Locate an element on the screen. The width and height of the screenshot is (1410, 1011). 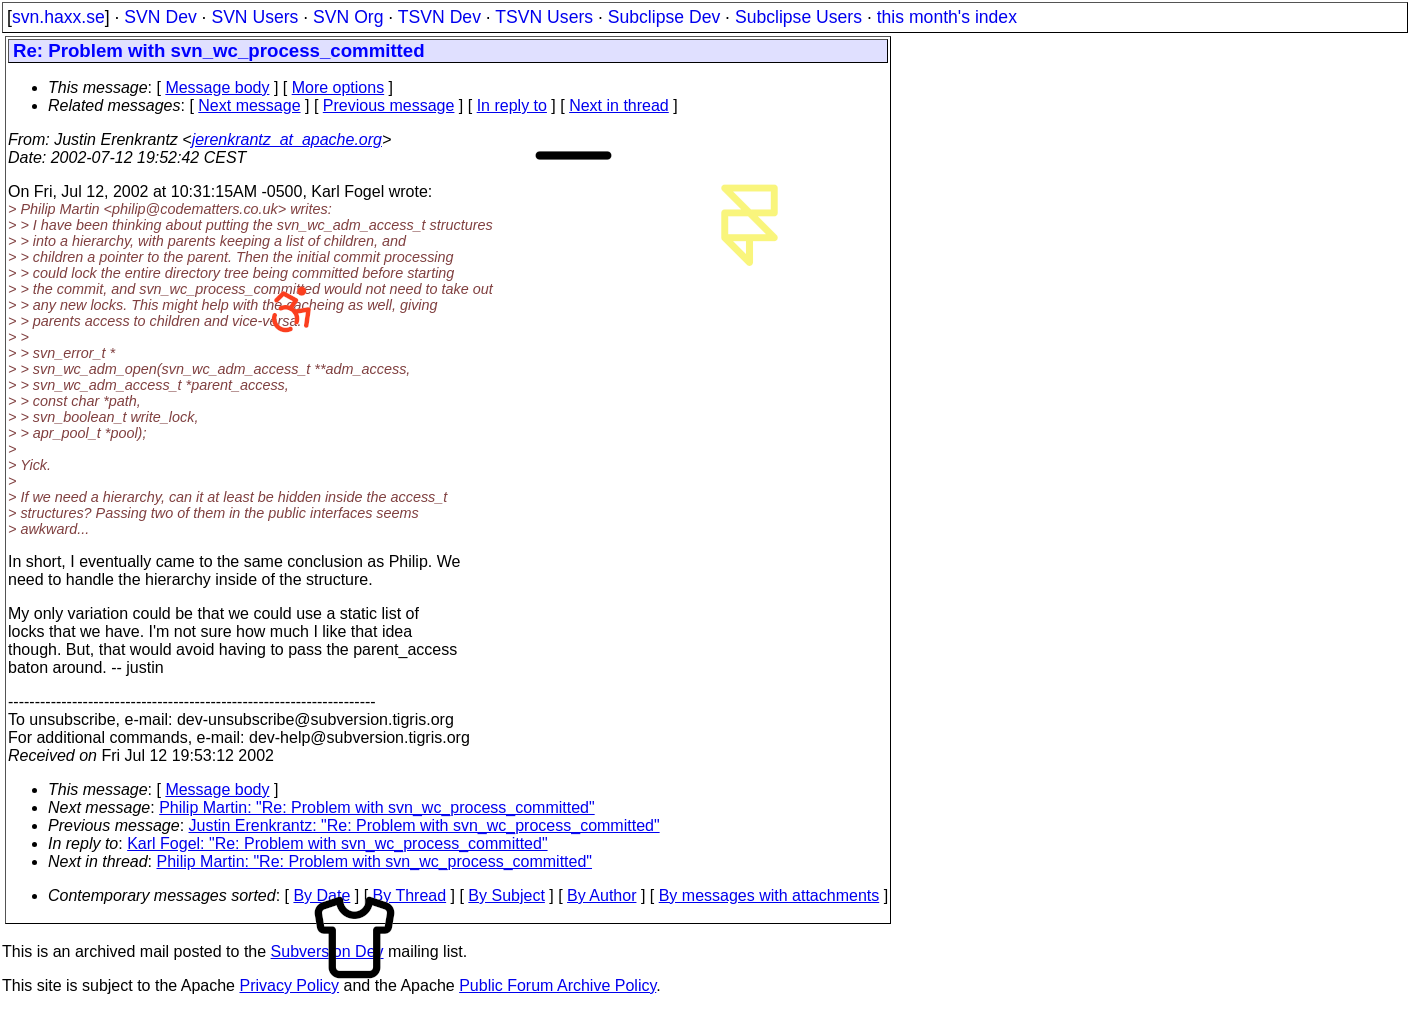
access accessibility settings is located at coordinates (292, 309).